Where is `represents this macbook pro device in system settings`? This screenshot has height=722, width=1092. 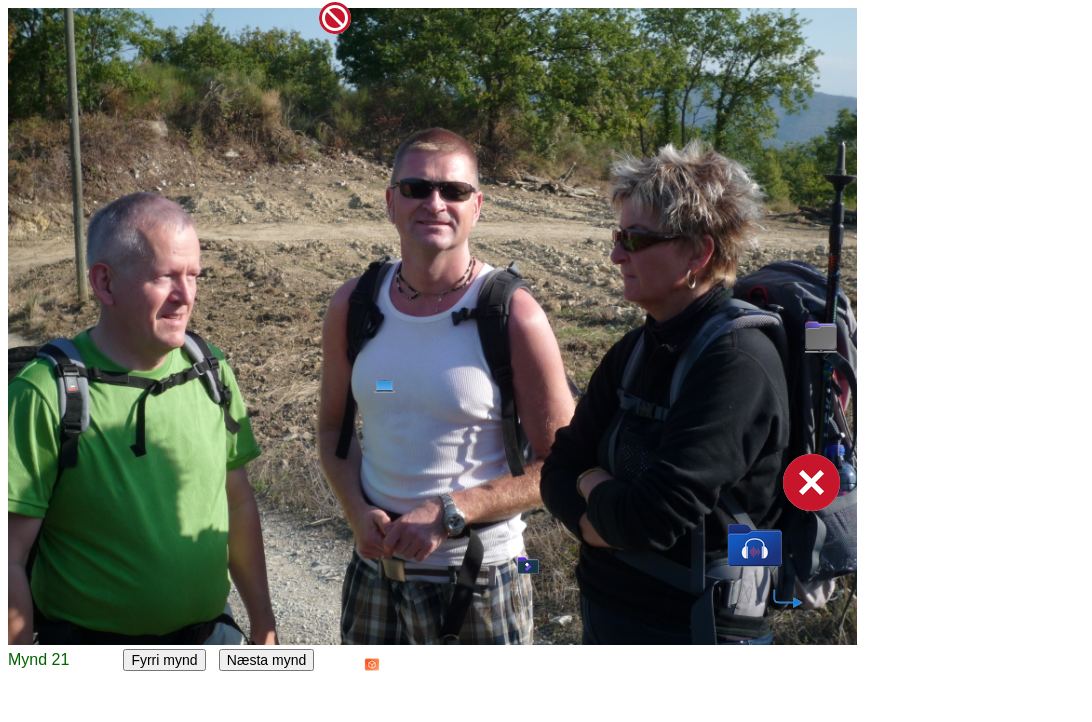 represents this macbook pro device in system settings is located at coordinates (384, 385).